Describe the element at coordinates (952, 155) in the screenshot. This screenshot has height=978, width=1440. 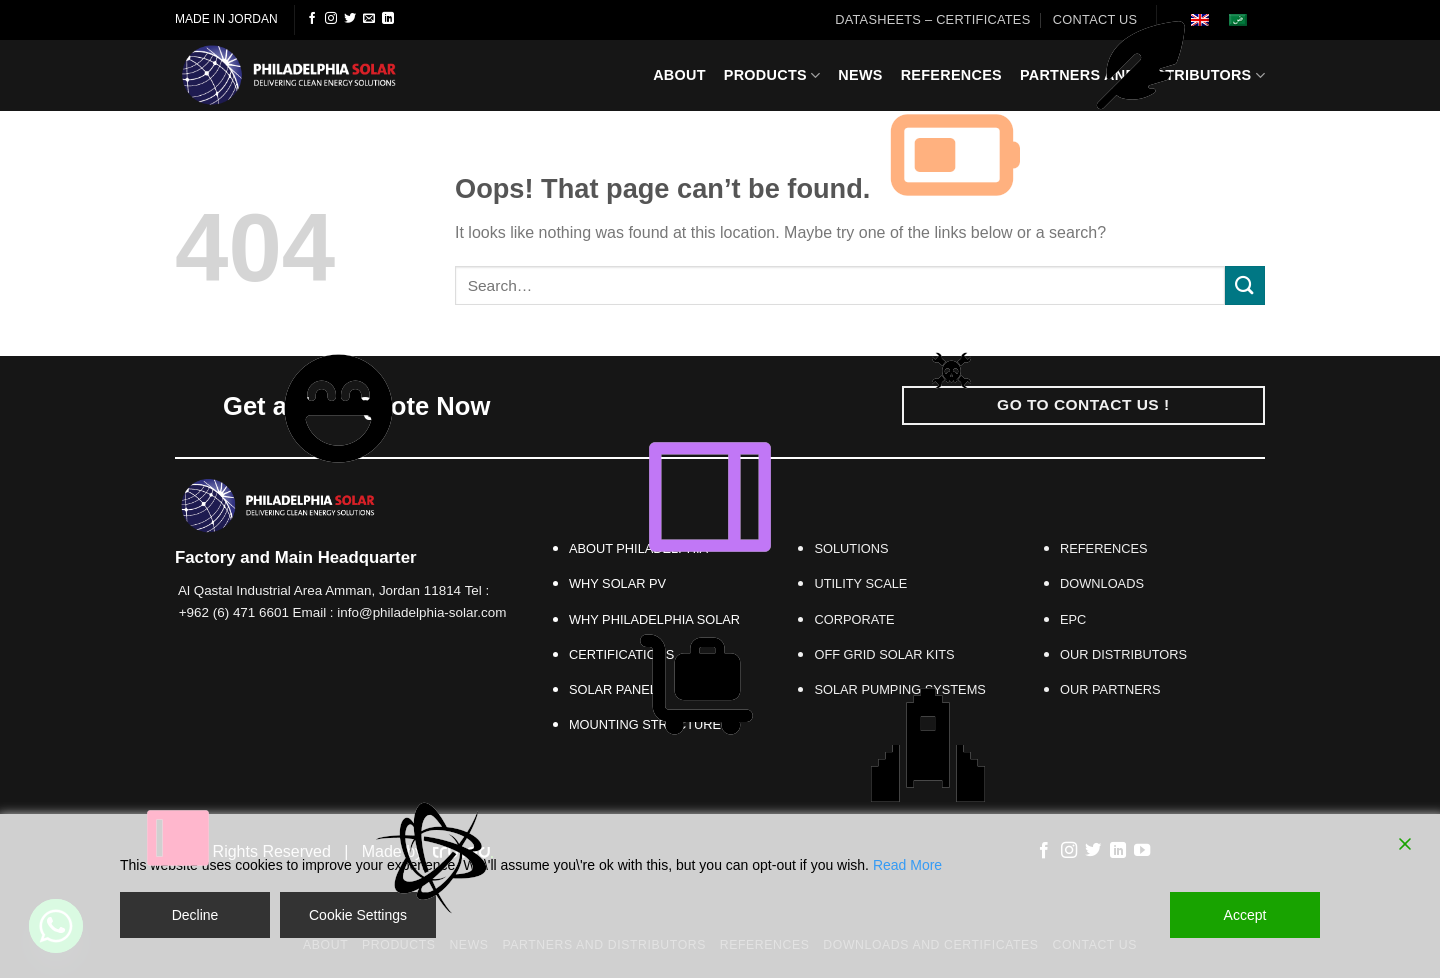
I see `indicates battery at approximately 50% charge` at that location.